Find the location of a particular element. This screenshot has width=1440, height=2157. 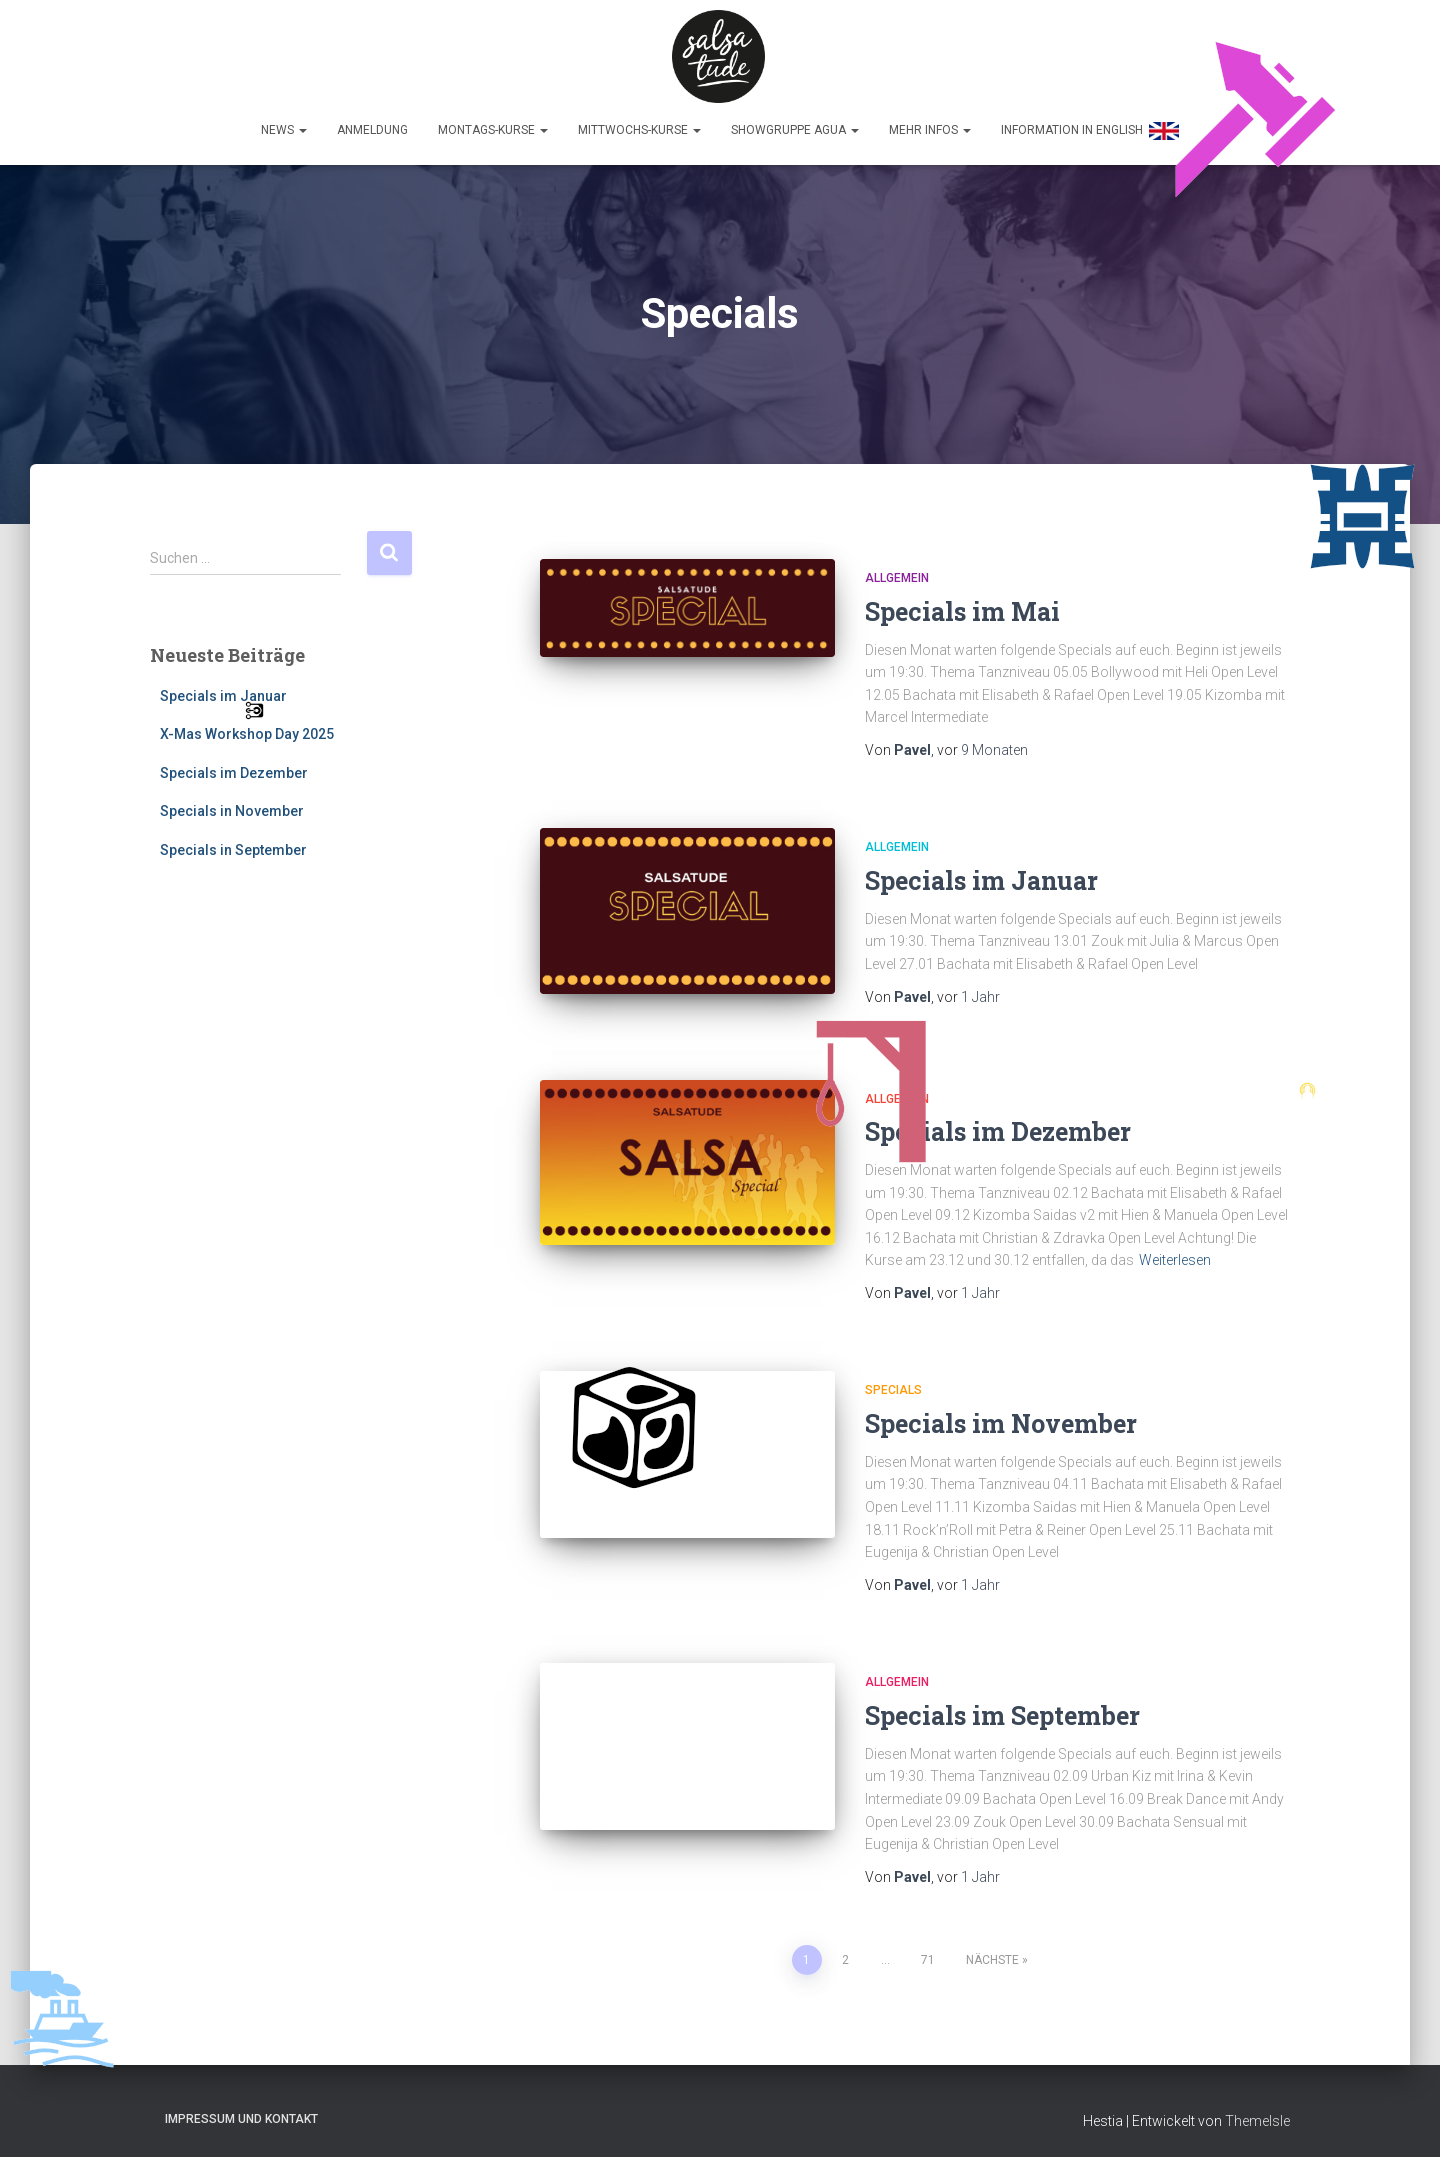

abstract game element or power-up icon is located at coordinates (1362, 516).